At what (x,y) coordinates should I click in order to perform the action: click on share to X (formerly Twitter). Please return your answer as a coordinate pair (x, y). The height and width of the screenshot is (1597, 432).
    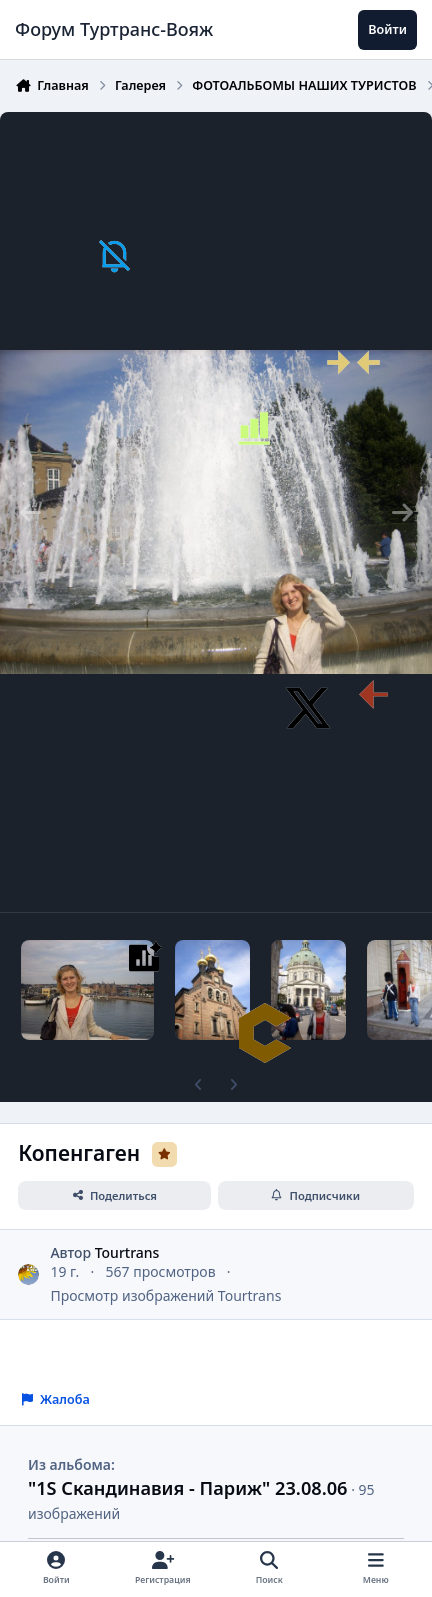
    Looking at the image, I should click on (308, 708).